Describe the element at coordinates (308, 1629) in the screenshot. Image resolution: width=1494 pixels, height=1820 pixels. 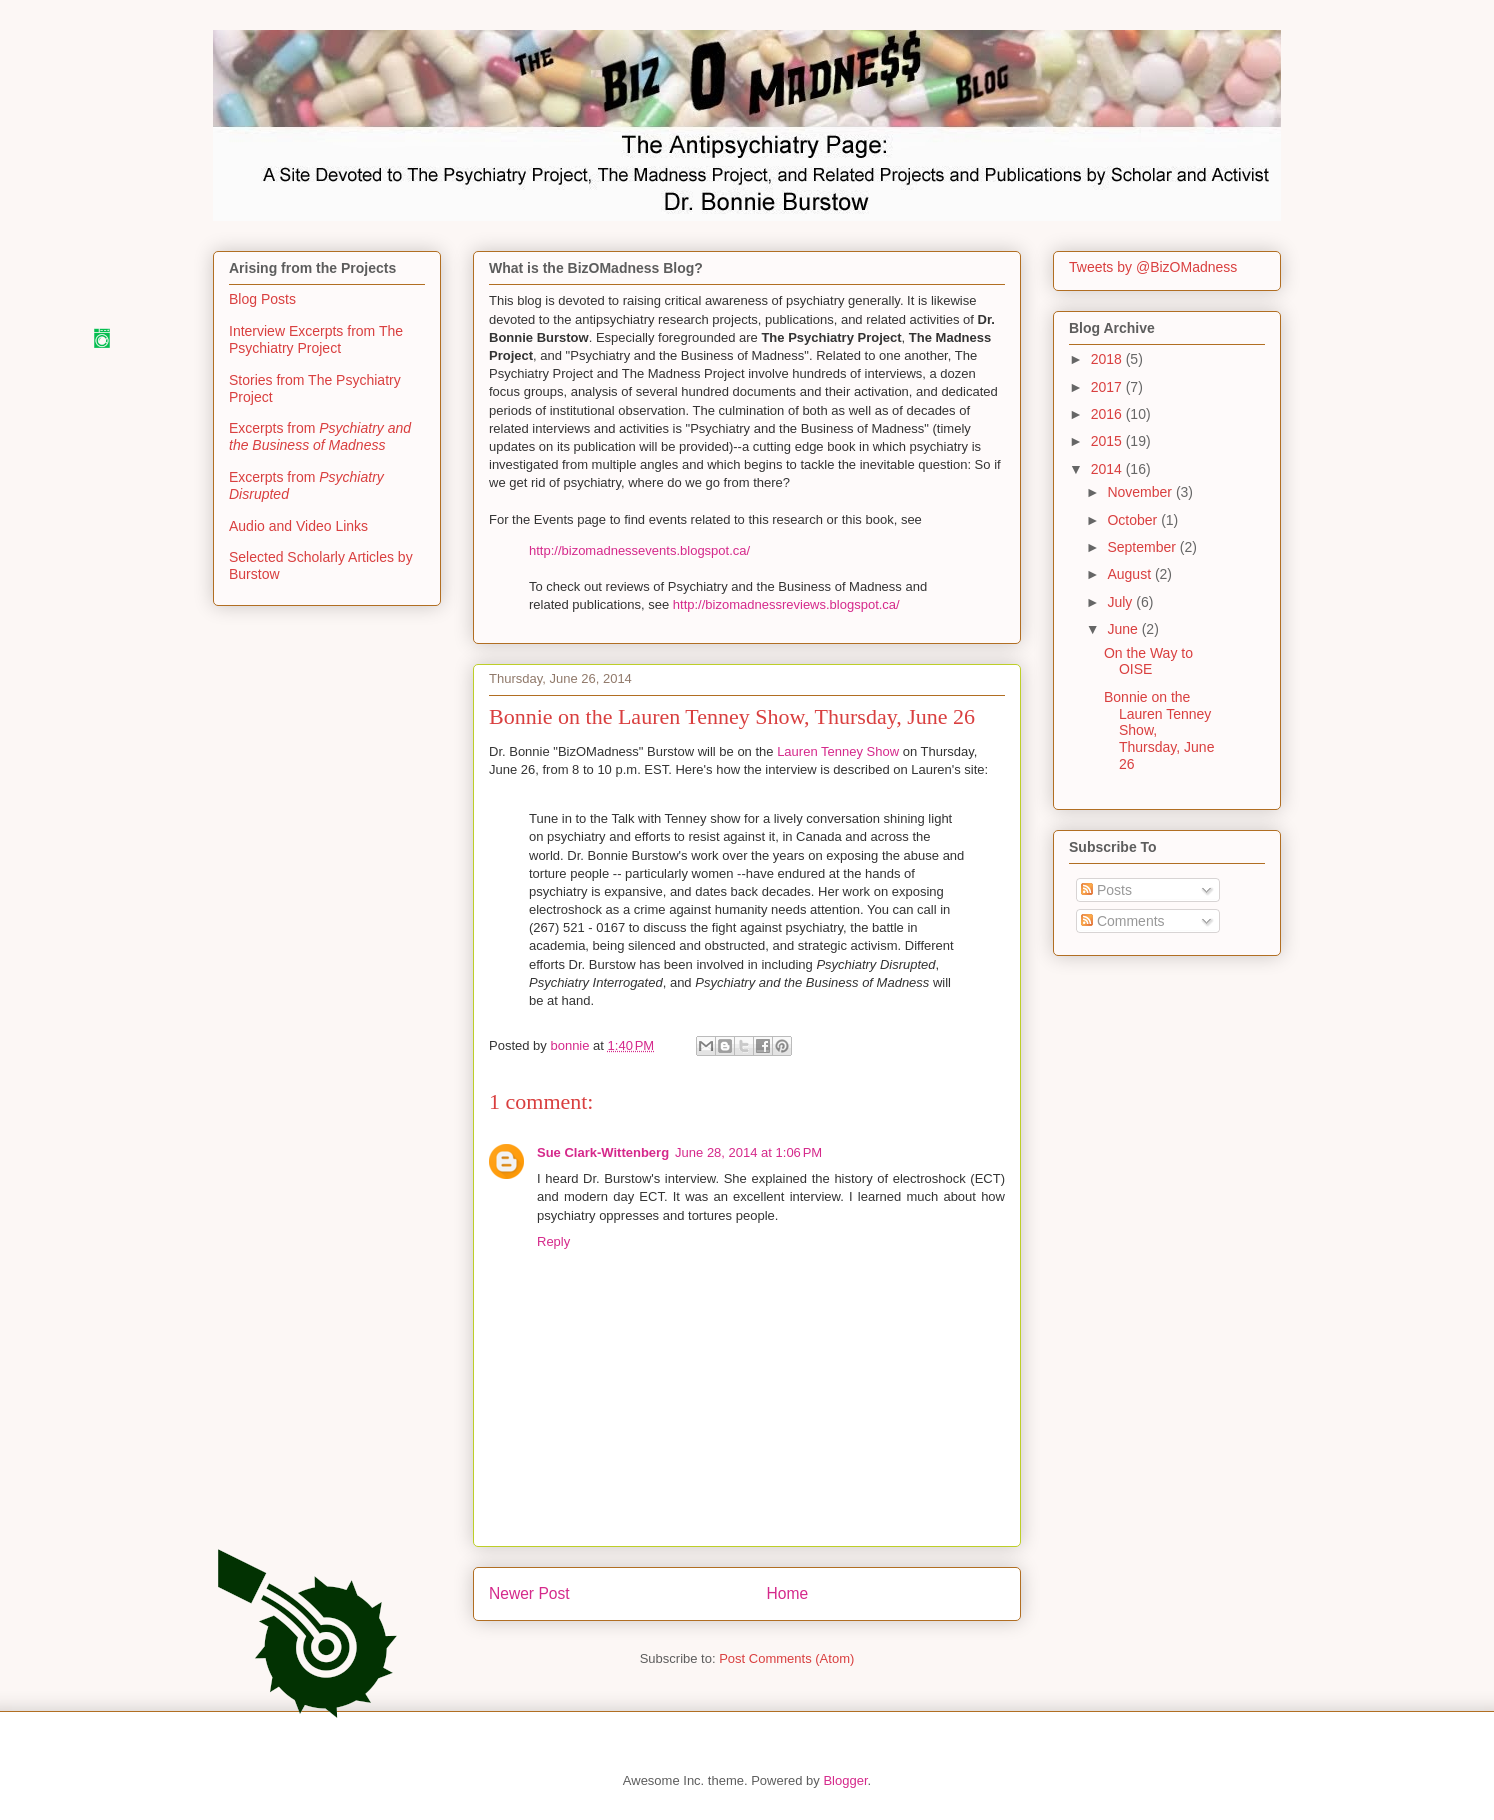
I see `cut or slice content into sections` at that location.